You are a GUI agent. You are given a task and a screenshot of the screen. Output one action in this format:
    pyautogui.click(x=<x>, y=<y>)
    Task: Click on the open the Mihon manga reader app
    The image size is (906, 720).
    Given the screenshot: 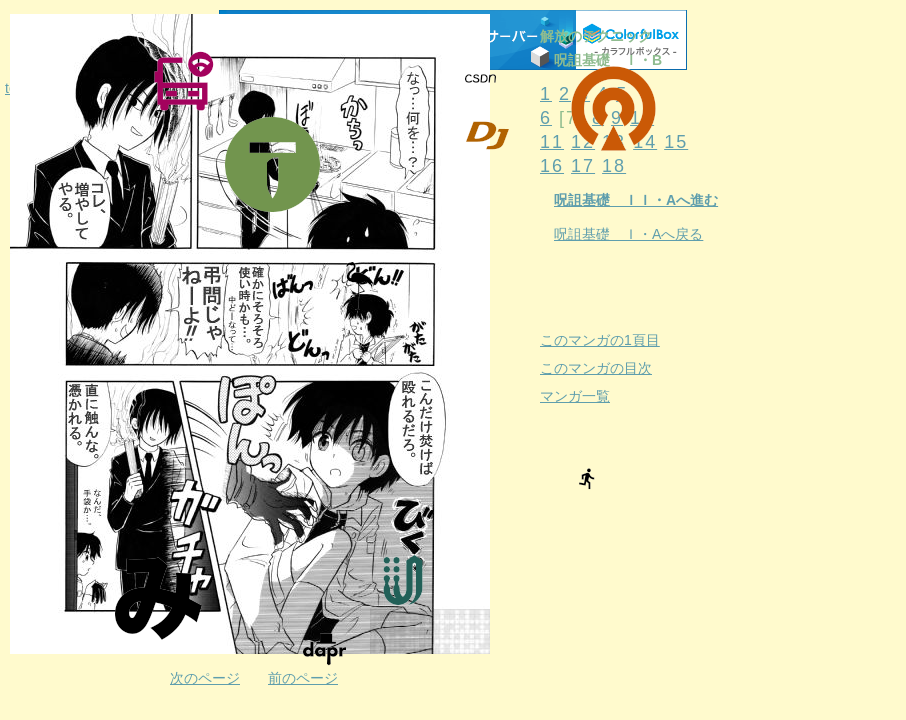 What is the action you would take?
    pyautogui.click(x=158, y=598)
    